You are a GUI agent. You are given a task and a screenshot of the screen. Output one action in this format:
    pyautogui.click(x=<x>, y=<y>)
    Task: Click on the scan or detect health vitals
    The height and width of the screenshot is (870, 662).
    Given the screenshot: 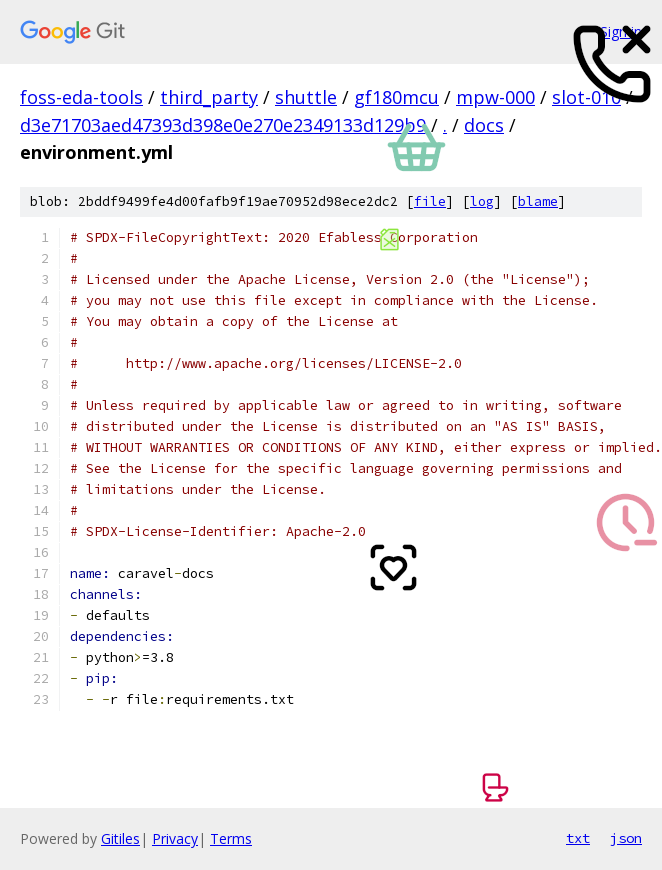 What is the action you would take?
    pyautogui.click(x=393, y=567)
    